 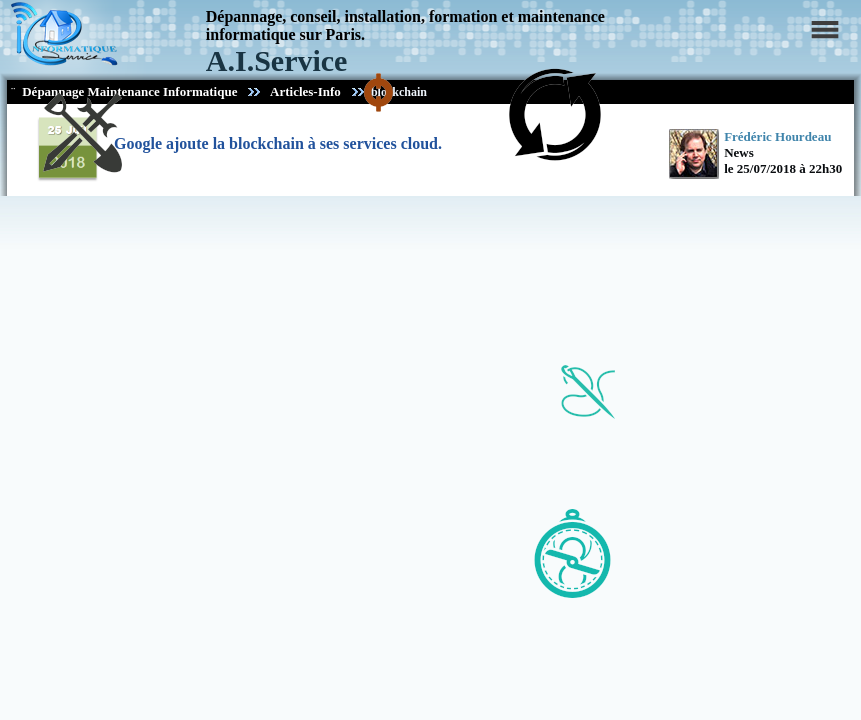 What do you see at coordinates (82, 132) in the screenshot?
I see `access combat or adventure tools` at bounding box center [82, 132].